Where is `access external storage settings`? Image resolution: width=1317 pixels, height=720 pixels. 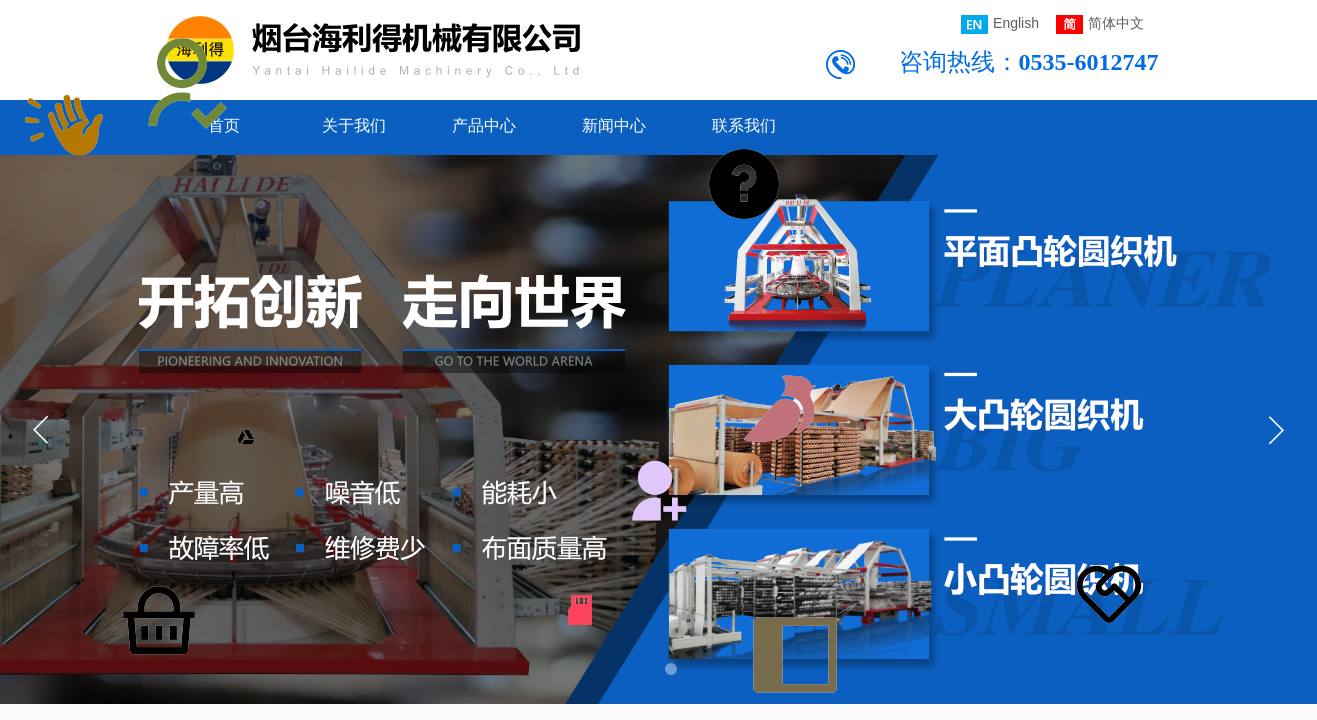
access external storage settings is located at coordinates (580, 610).